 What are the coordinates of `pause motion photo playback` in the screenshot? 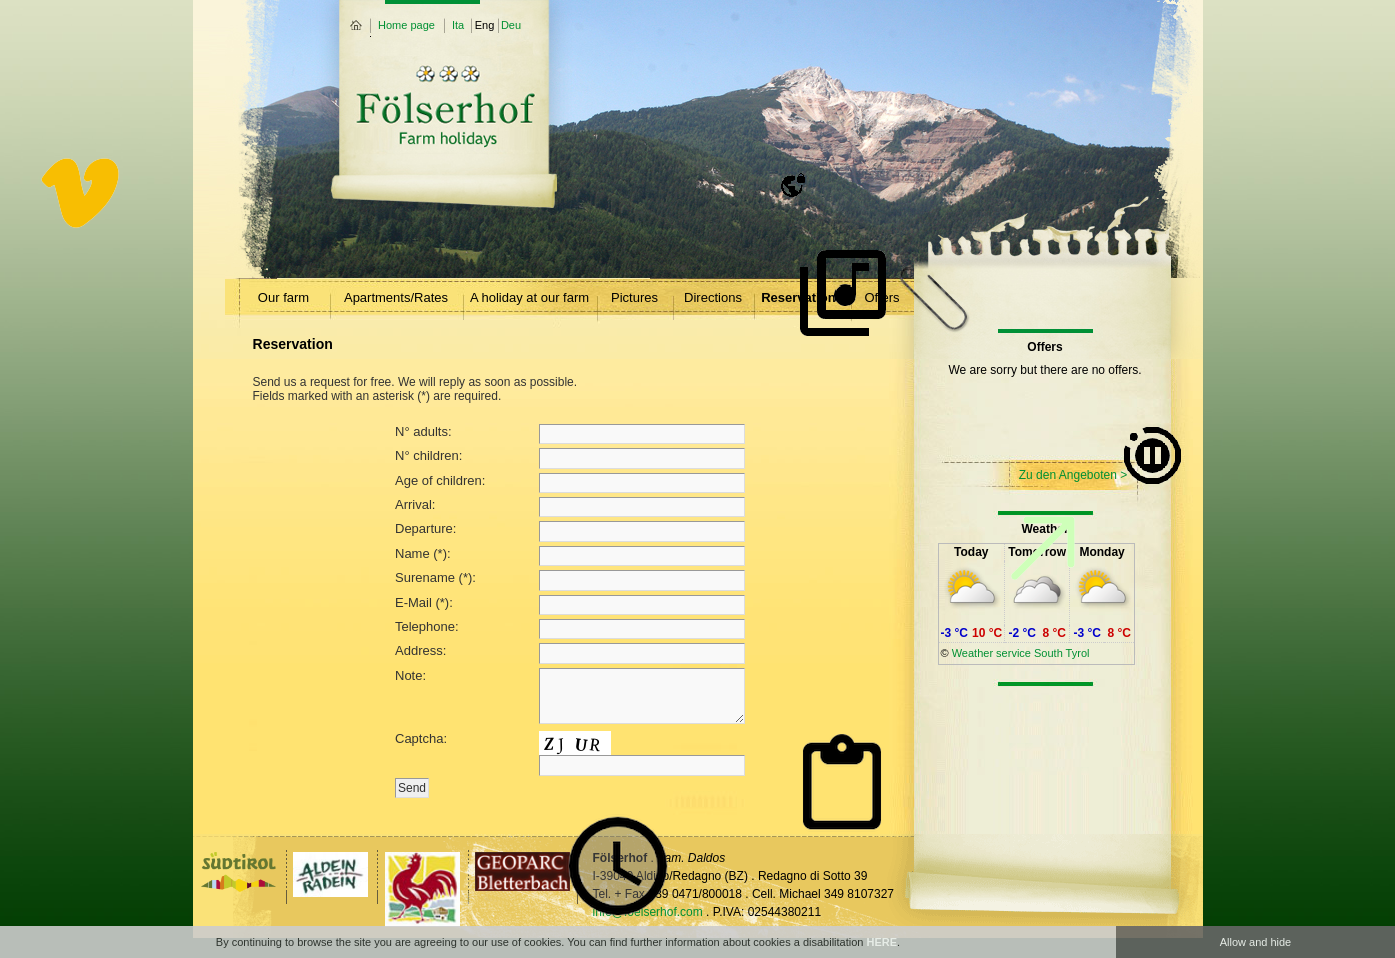 It's located at (1152, 455).